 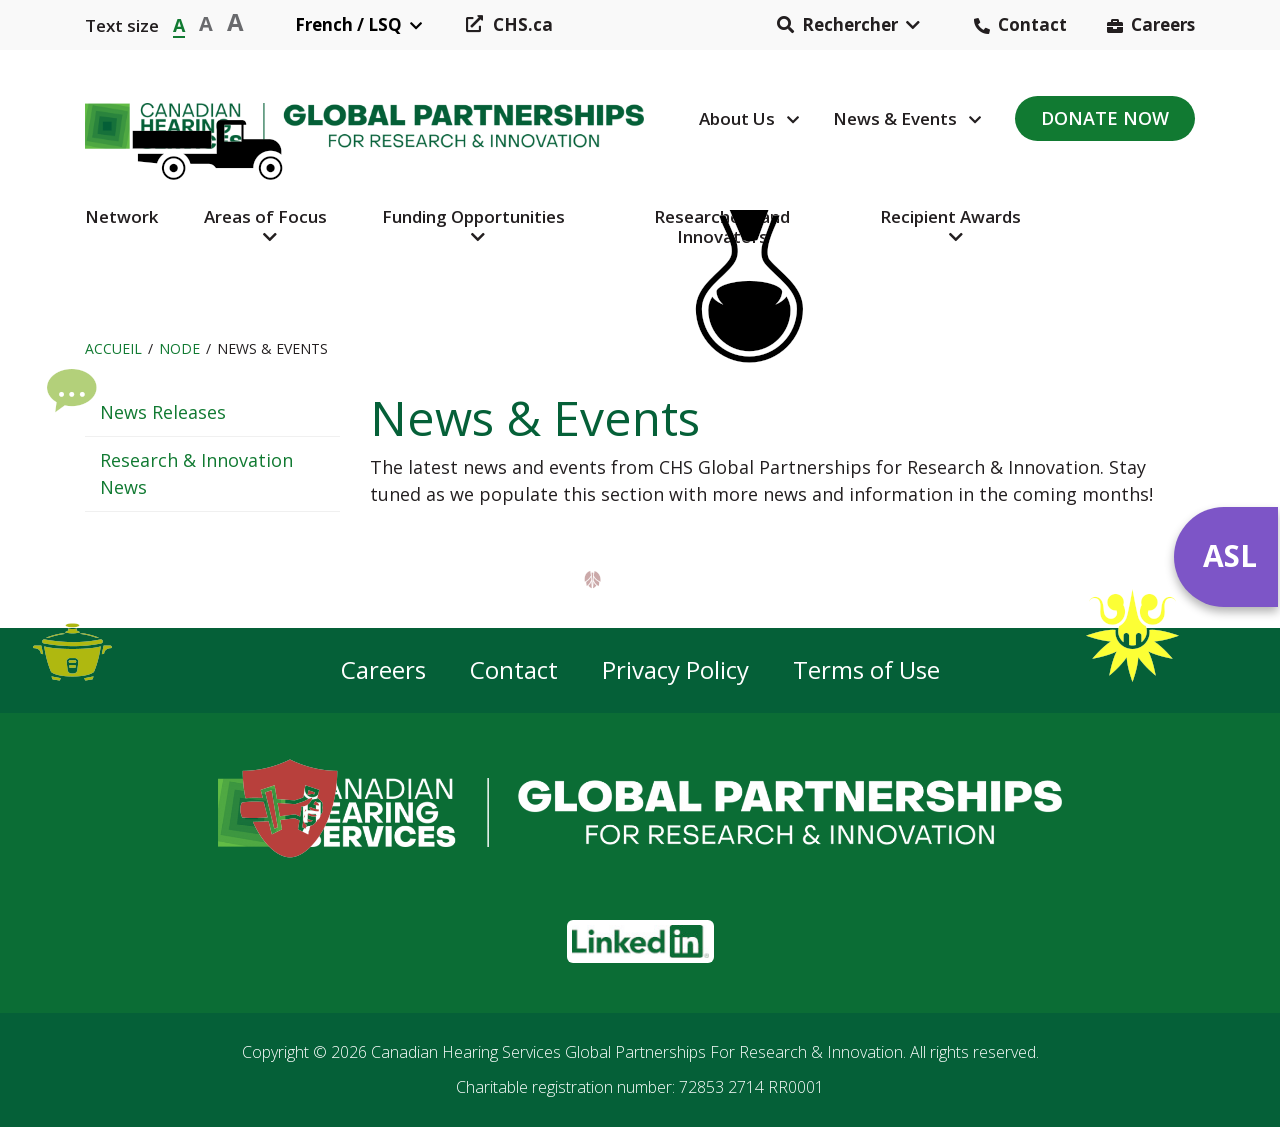 What do you see at coordinates (749, 287) in the screenshot?
I see `access the alchemy or crafting menu` at bounding box center [749, 287].